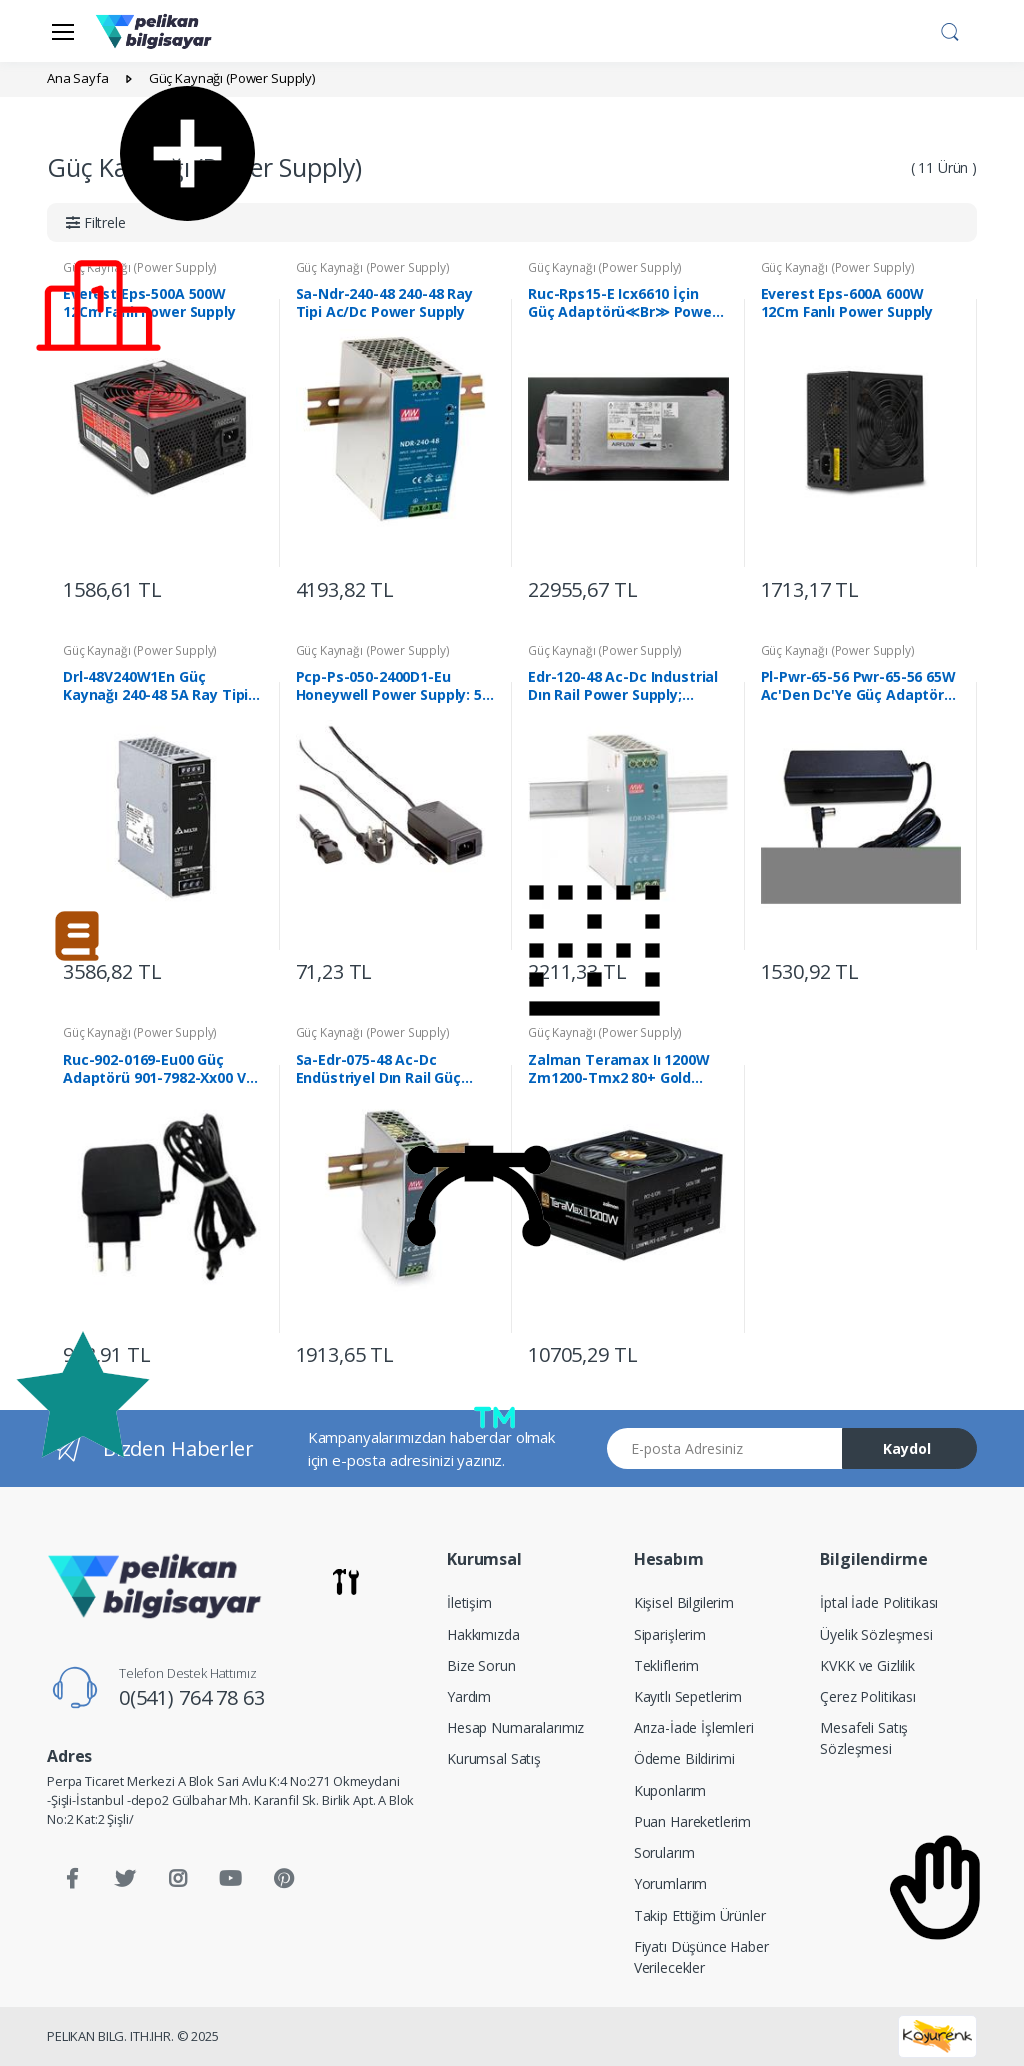  Describe the element at coordinates (594, 950) in the screenshot. I see `apply bottom border to selected cells` at that location.